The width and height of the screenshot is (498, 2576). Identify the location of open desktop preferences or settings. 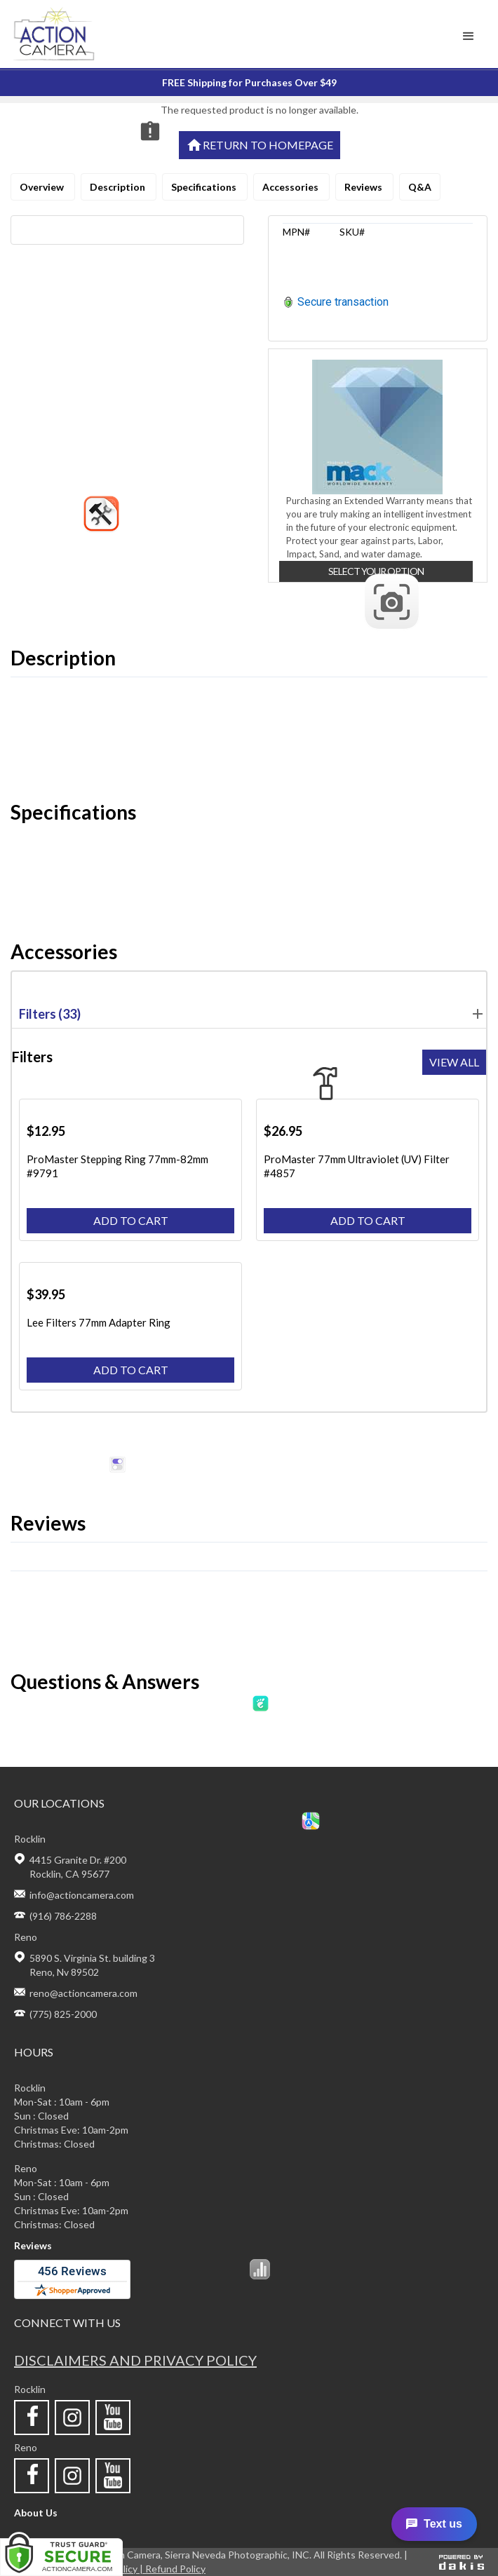
(117, 1464).